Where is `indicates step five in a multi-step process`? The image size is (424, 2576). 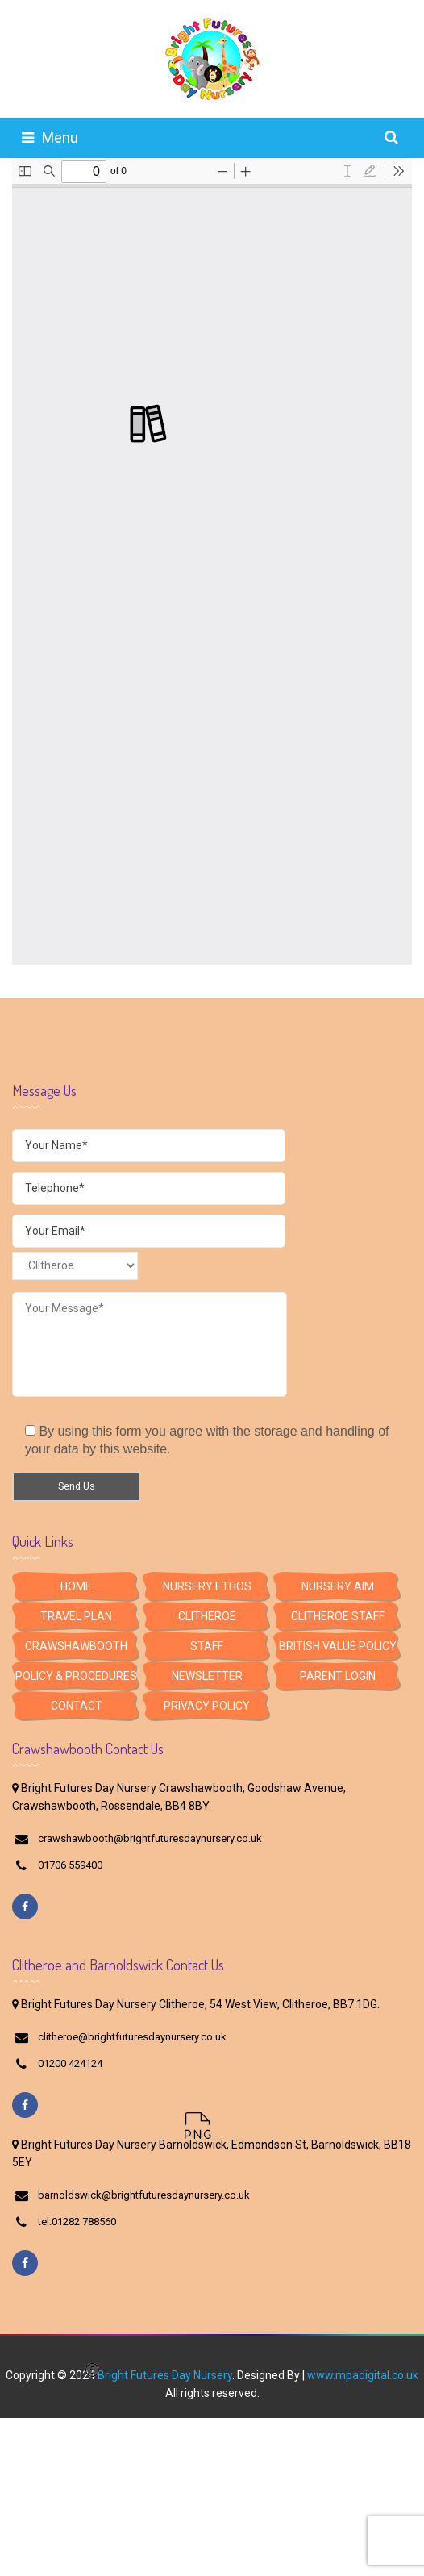 indicates step five in a multi-step process is located at coordinates (92, 2370).